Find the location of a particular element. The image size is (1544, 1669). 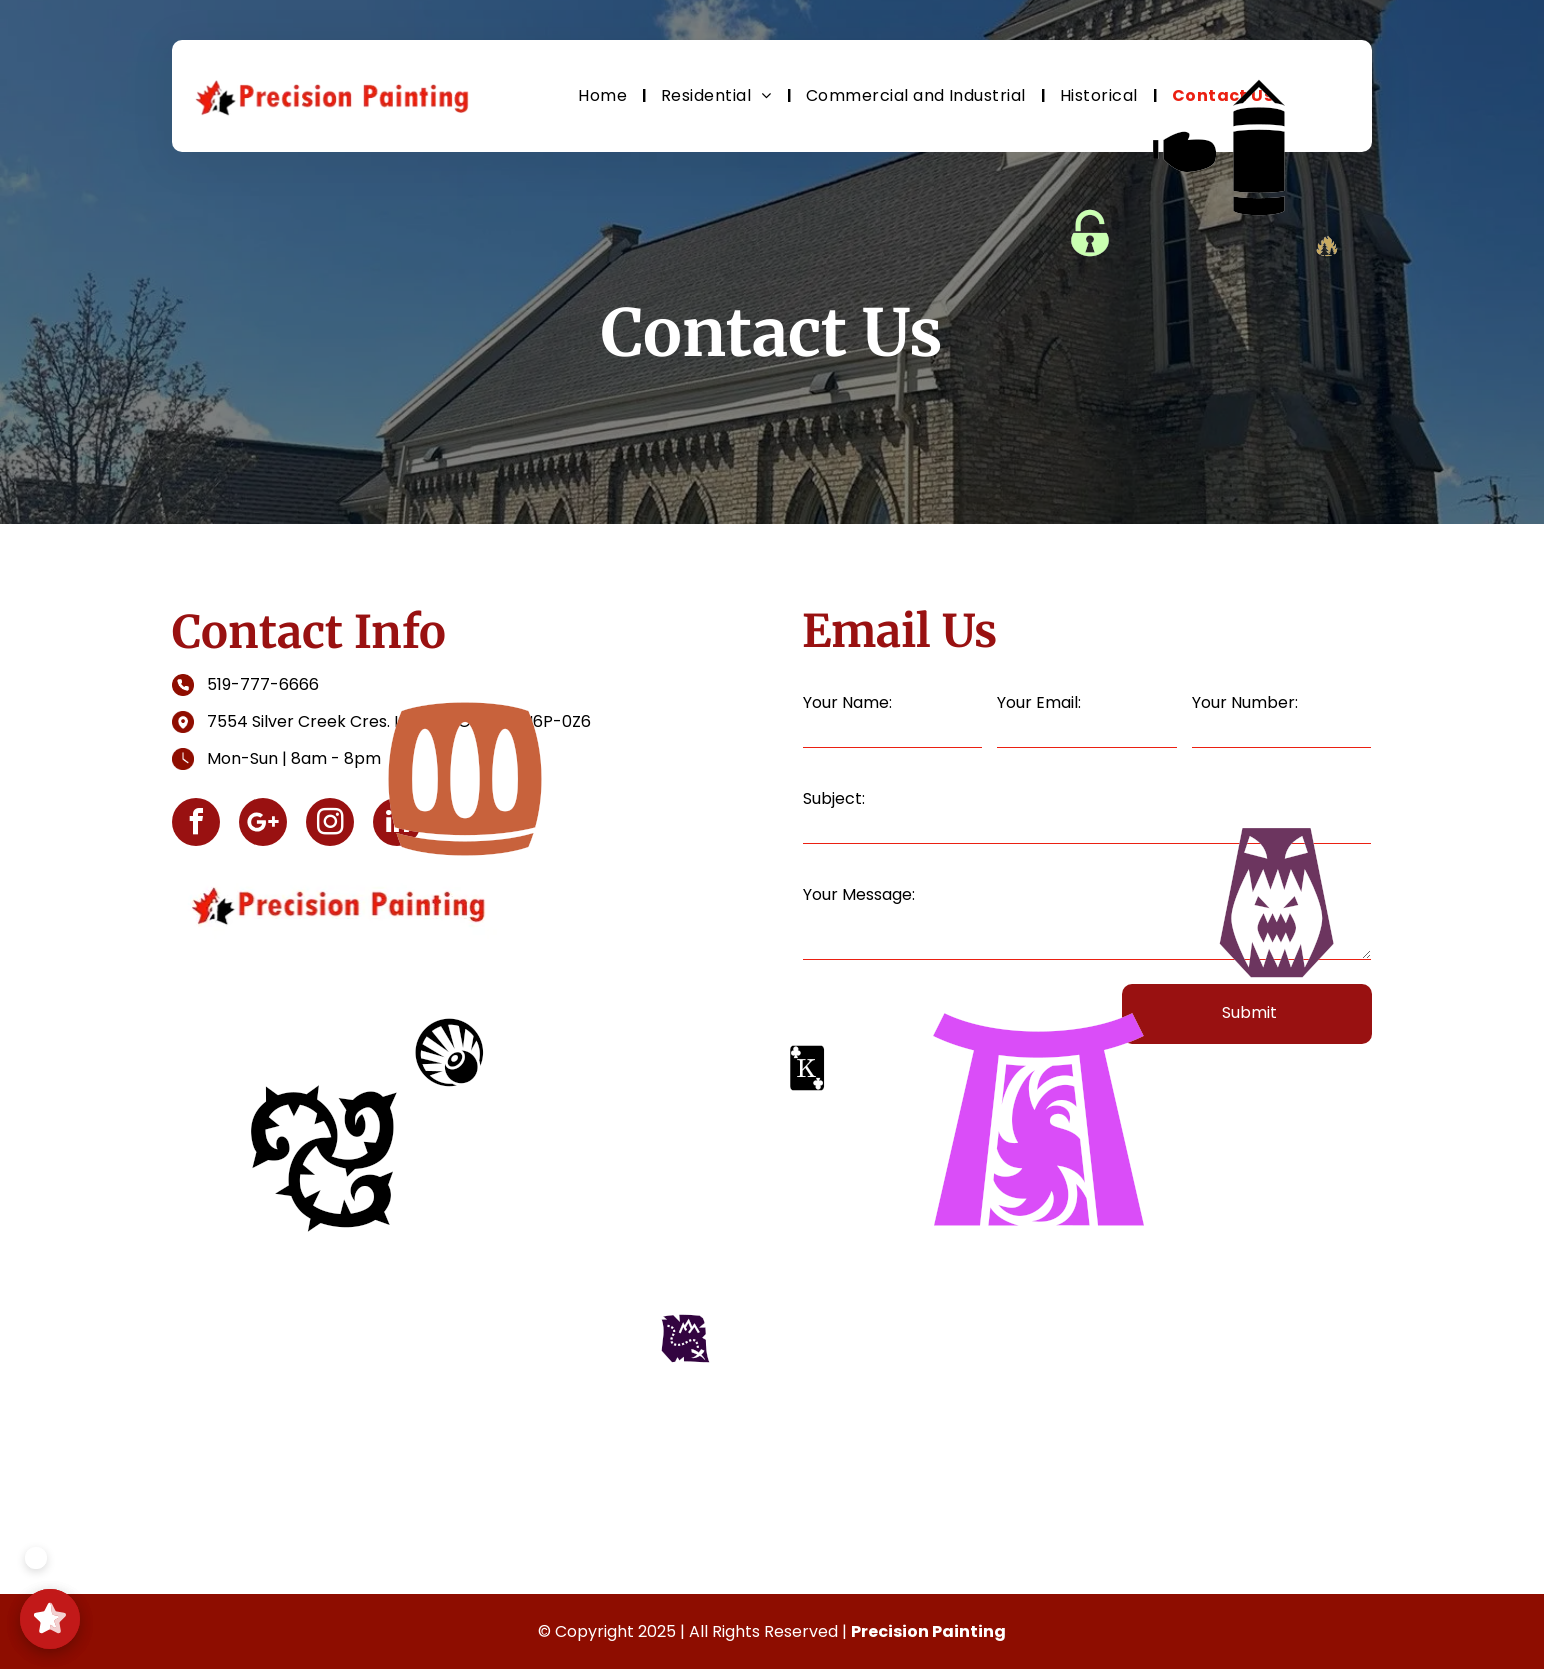

king of clubs playing card is located at coordinates (807, 1068).